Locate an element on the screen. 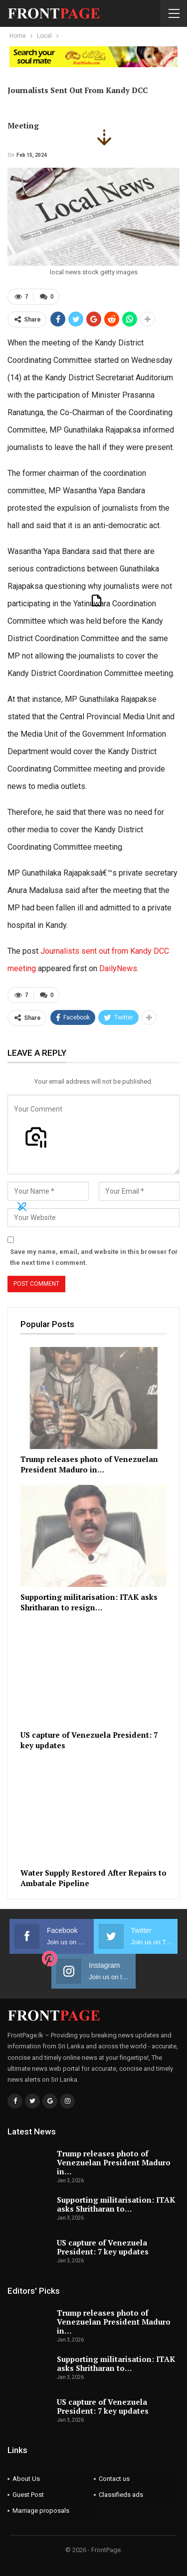  open Pinterest app is located at coordinates (49, 1958).